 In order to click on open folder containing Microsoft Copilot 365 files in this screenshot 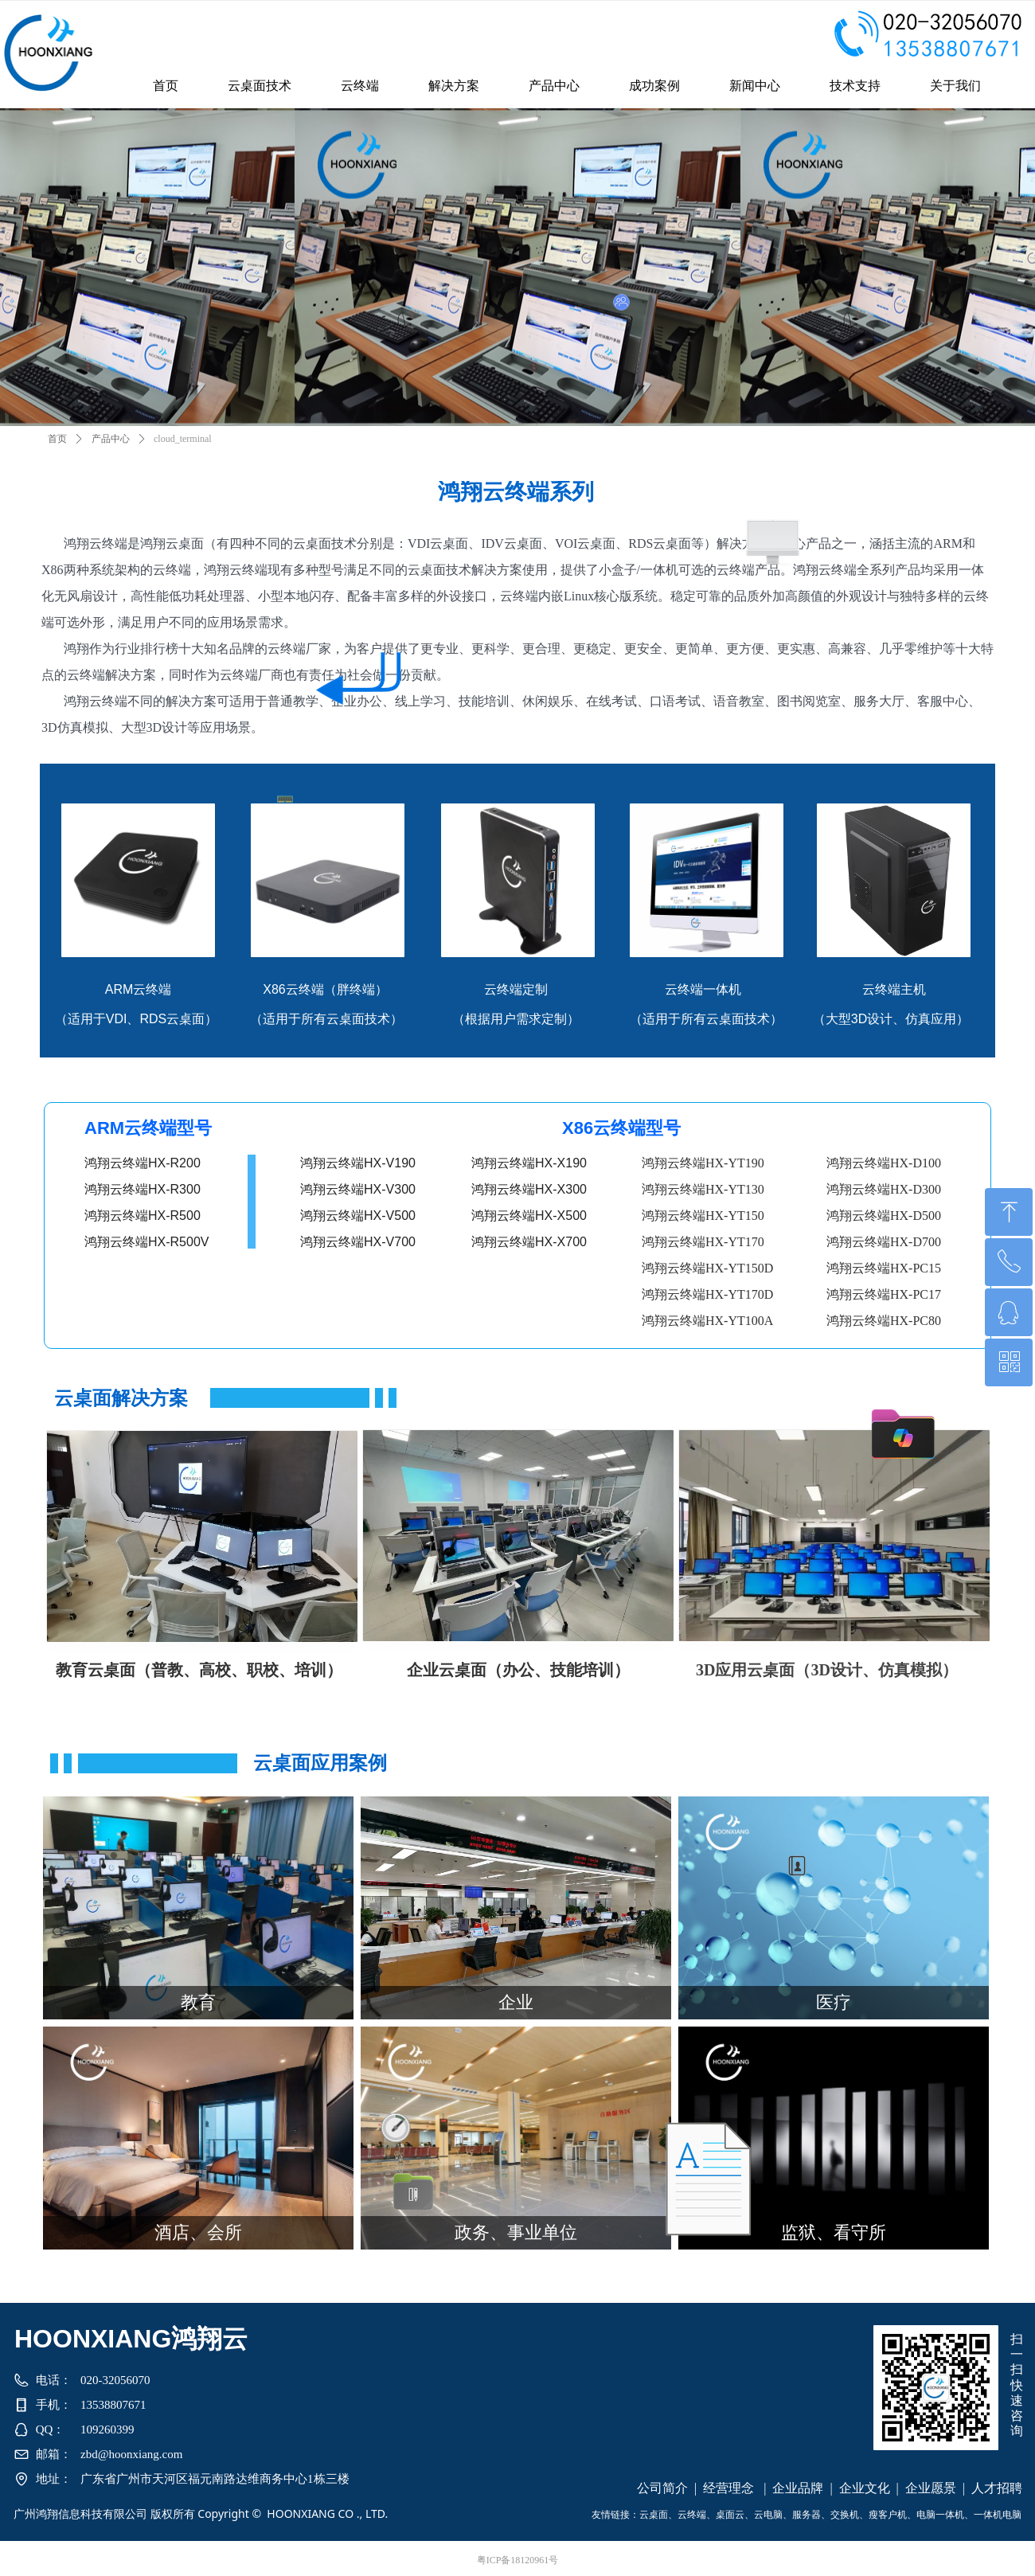, I will do `click(903, 1436)`.